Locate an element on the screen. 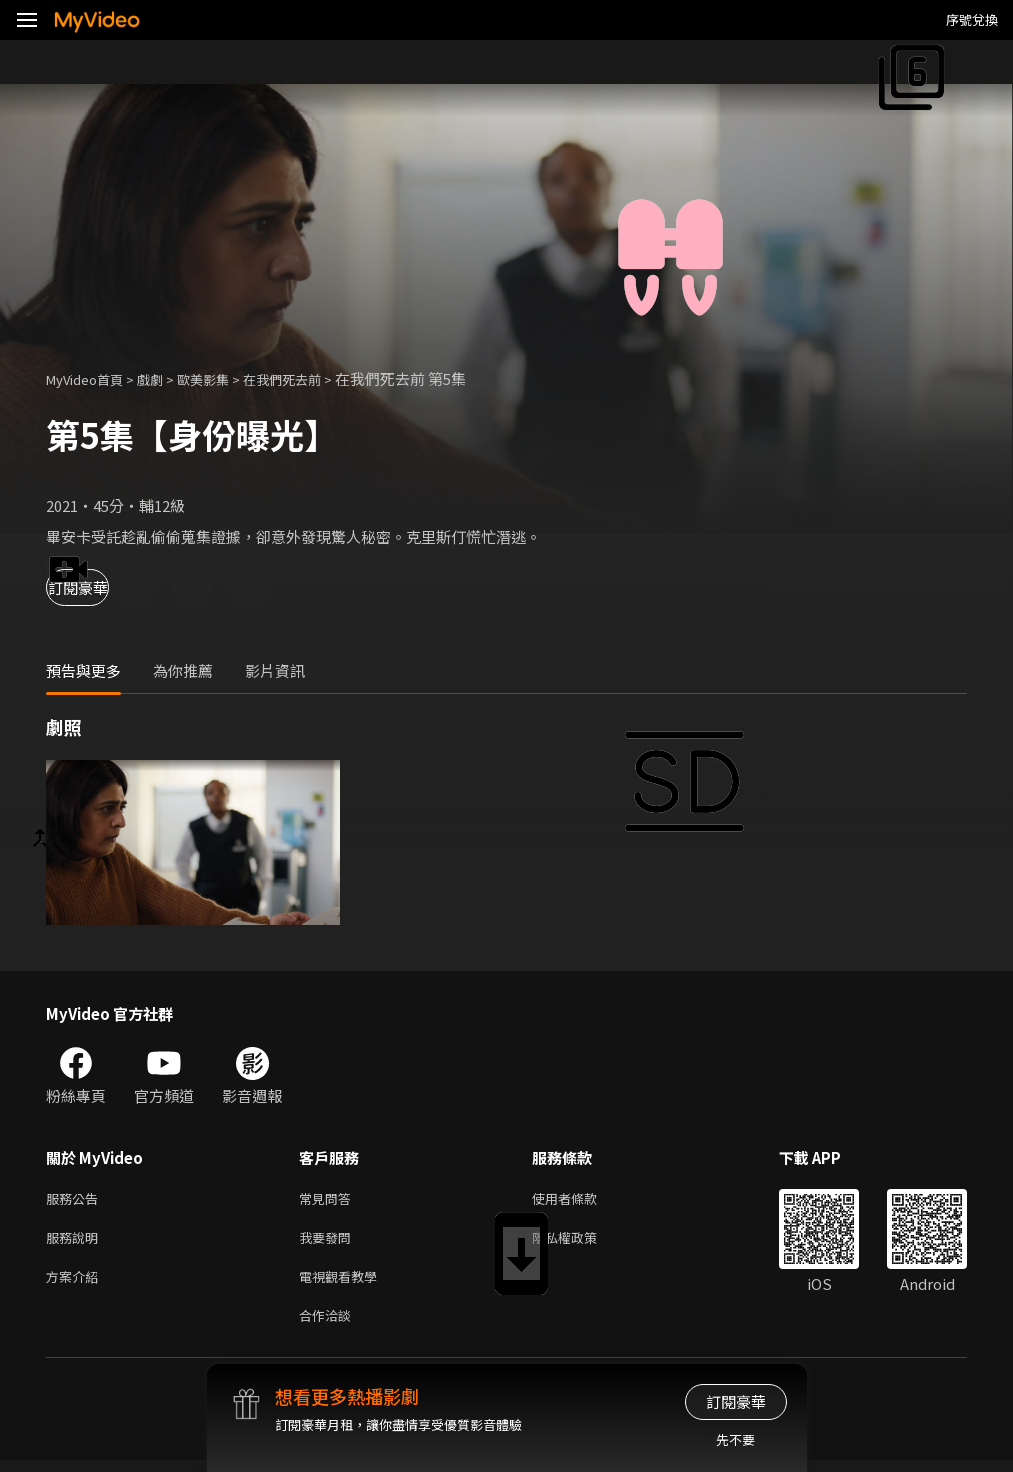  start a new video call is located at coordinates (68, 569).